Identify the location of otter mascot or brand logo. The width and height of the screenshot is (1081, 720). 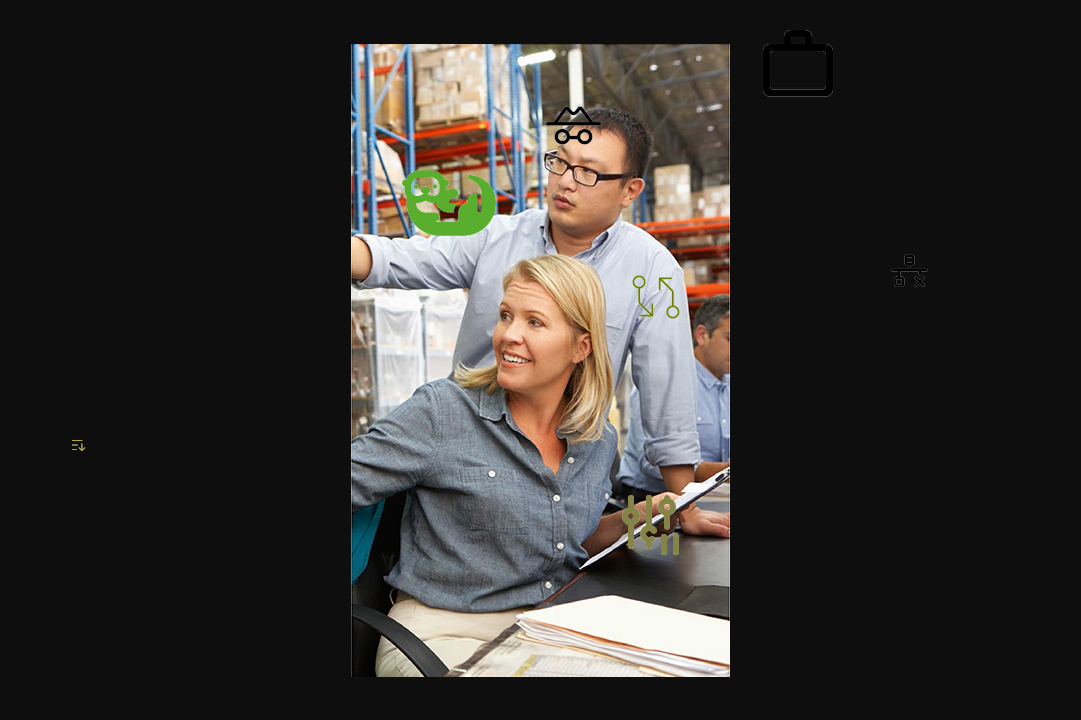
(449, 203).